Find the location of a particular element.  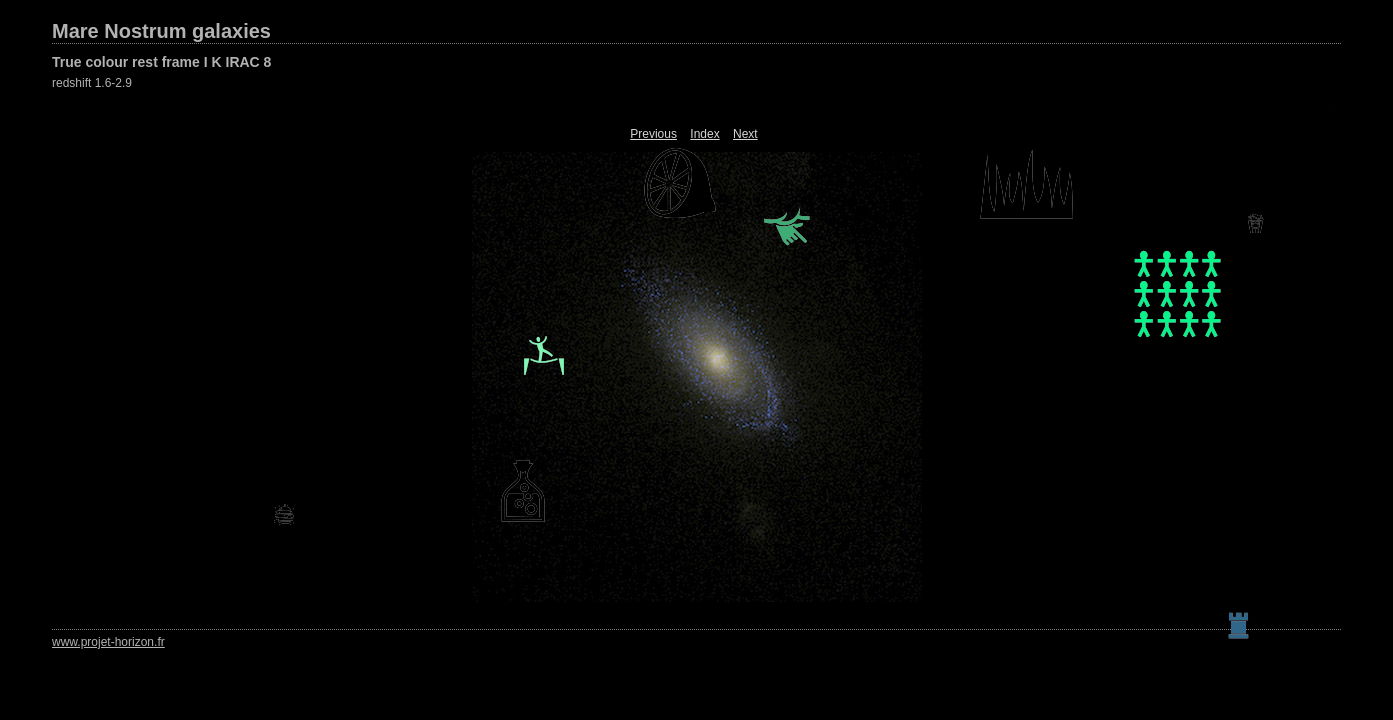

indicates outdoor or nature environment in game is located at coordinates (1026, 172).